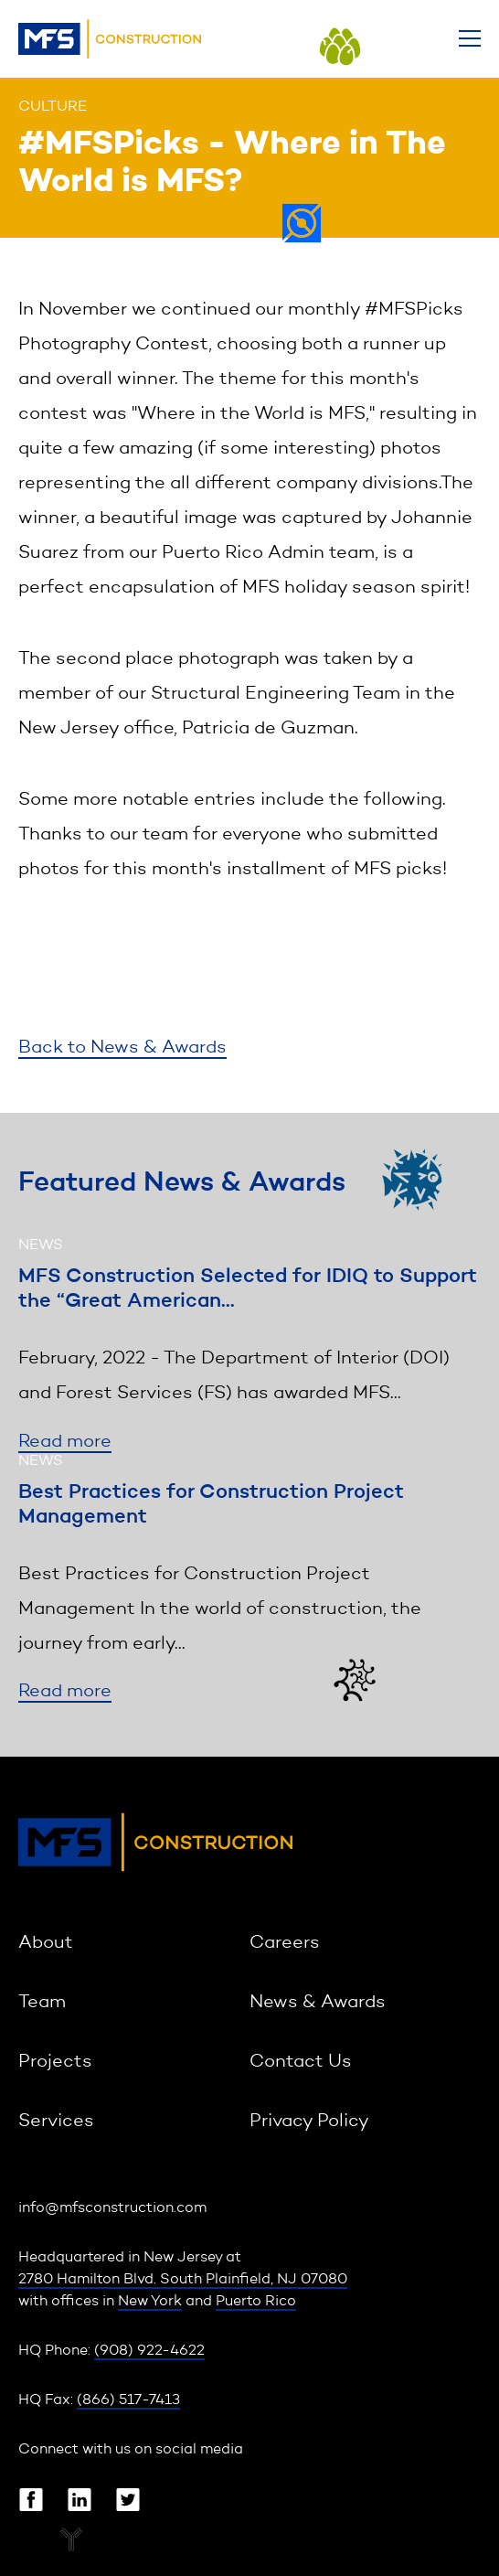 Image resolution: width=499 pixels, height=2576 pixels. What do you see at coordinates (71, 2539) in the screenshot?
I see `view immune system or antibody information` at bounding box center [71, 2539].